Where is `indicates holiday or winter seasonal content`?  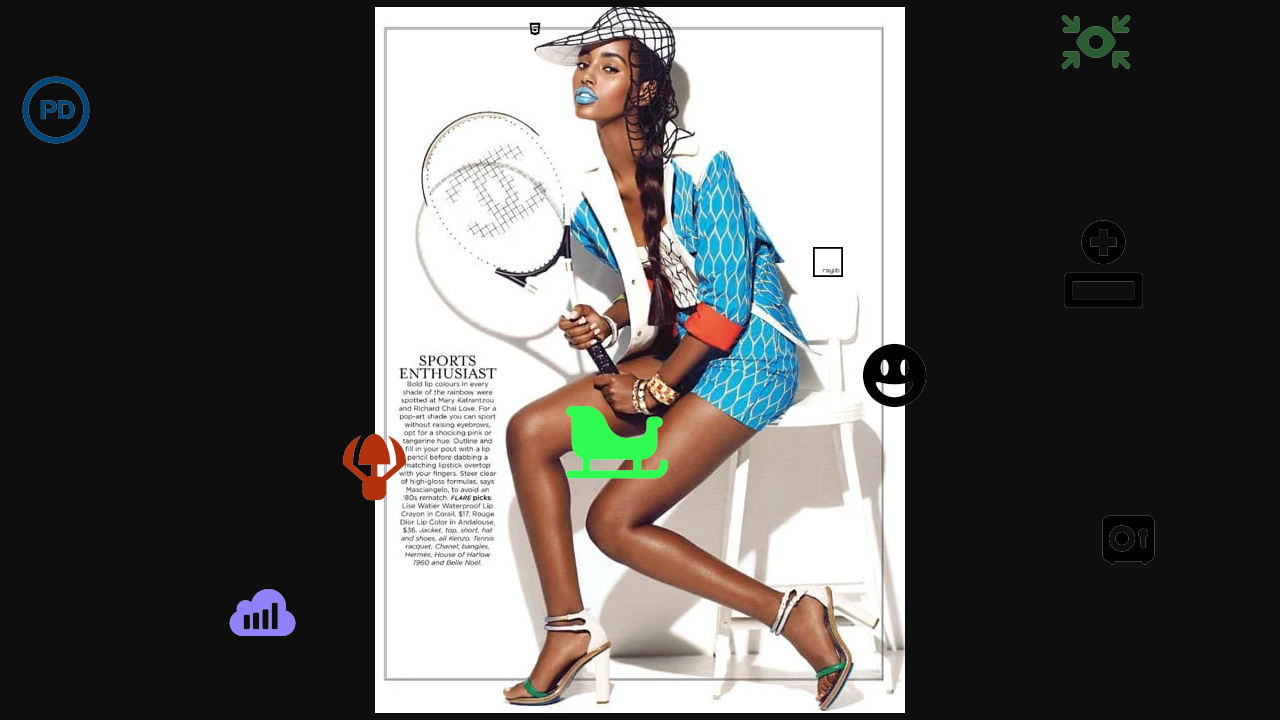 indicates holiday or winter seasonal content is located at coordinates (614, 443).